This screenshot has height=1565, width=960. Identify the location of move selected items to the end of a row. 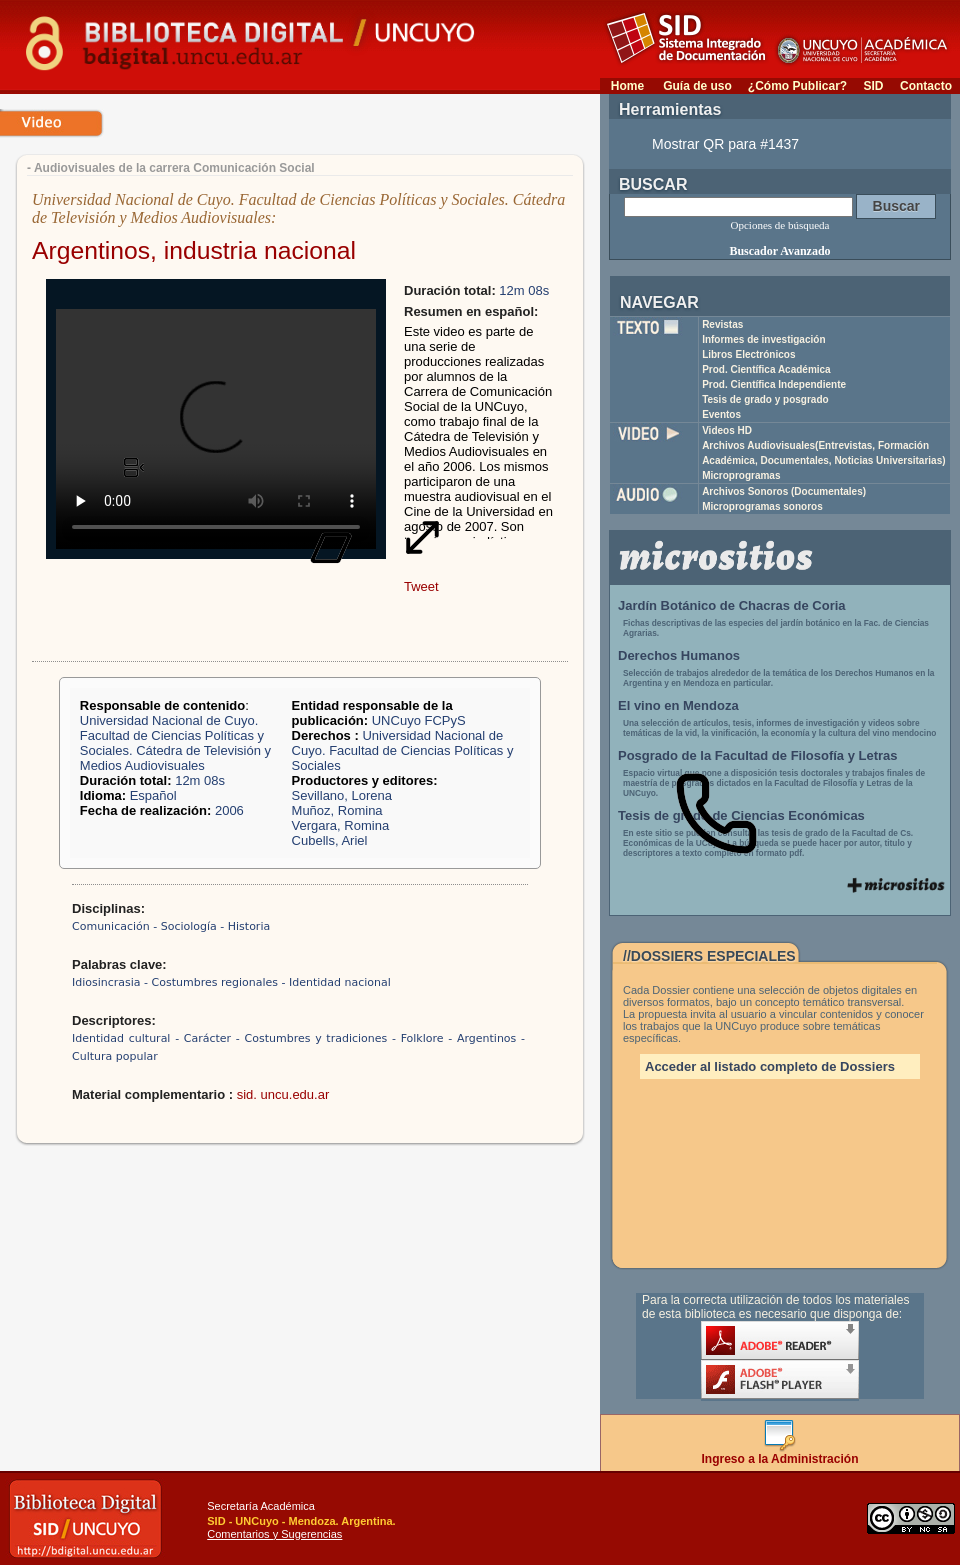
(133, 467).